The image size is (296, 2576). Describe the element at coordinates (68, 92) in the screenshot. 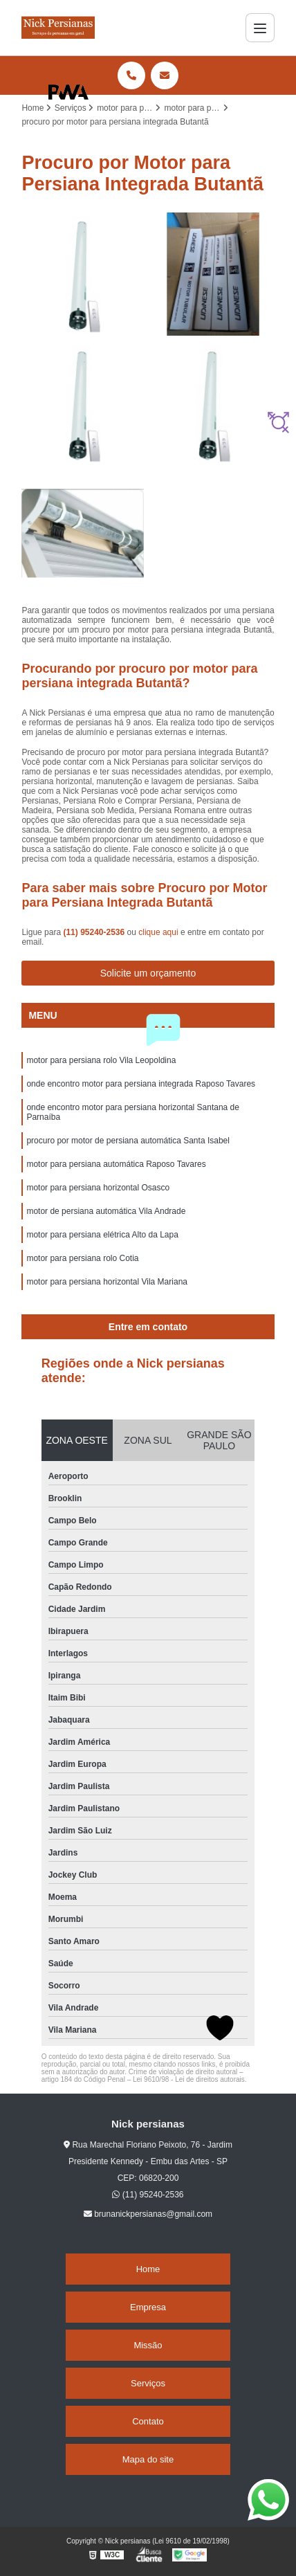

I see `progressive web app logo` at that location.